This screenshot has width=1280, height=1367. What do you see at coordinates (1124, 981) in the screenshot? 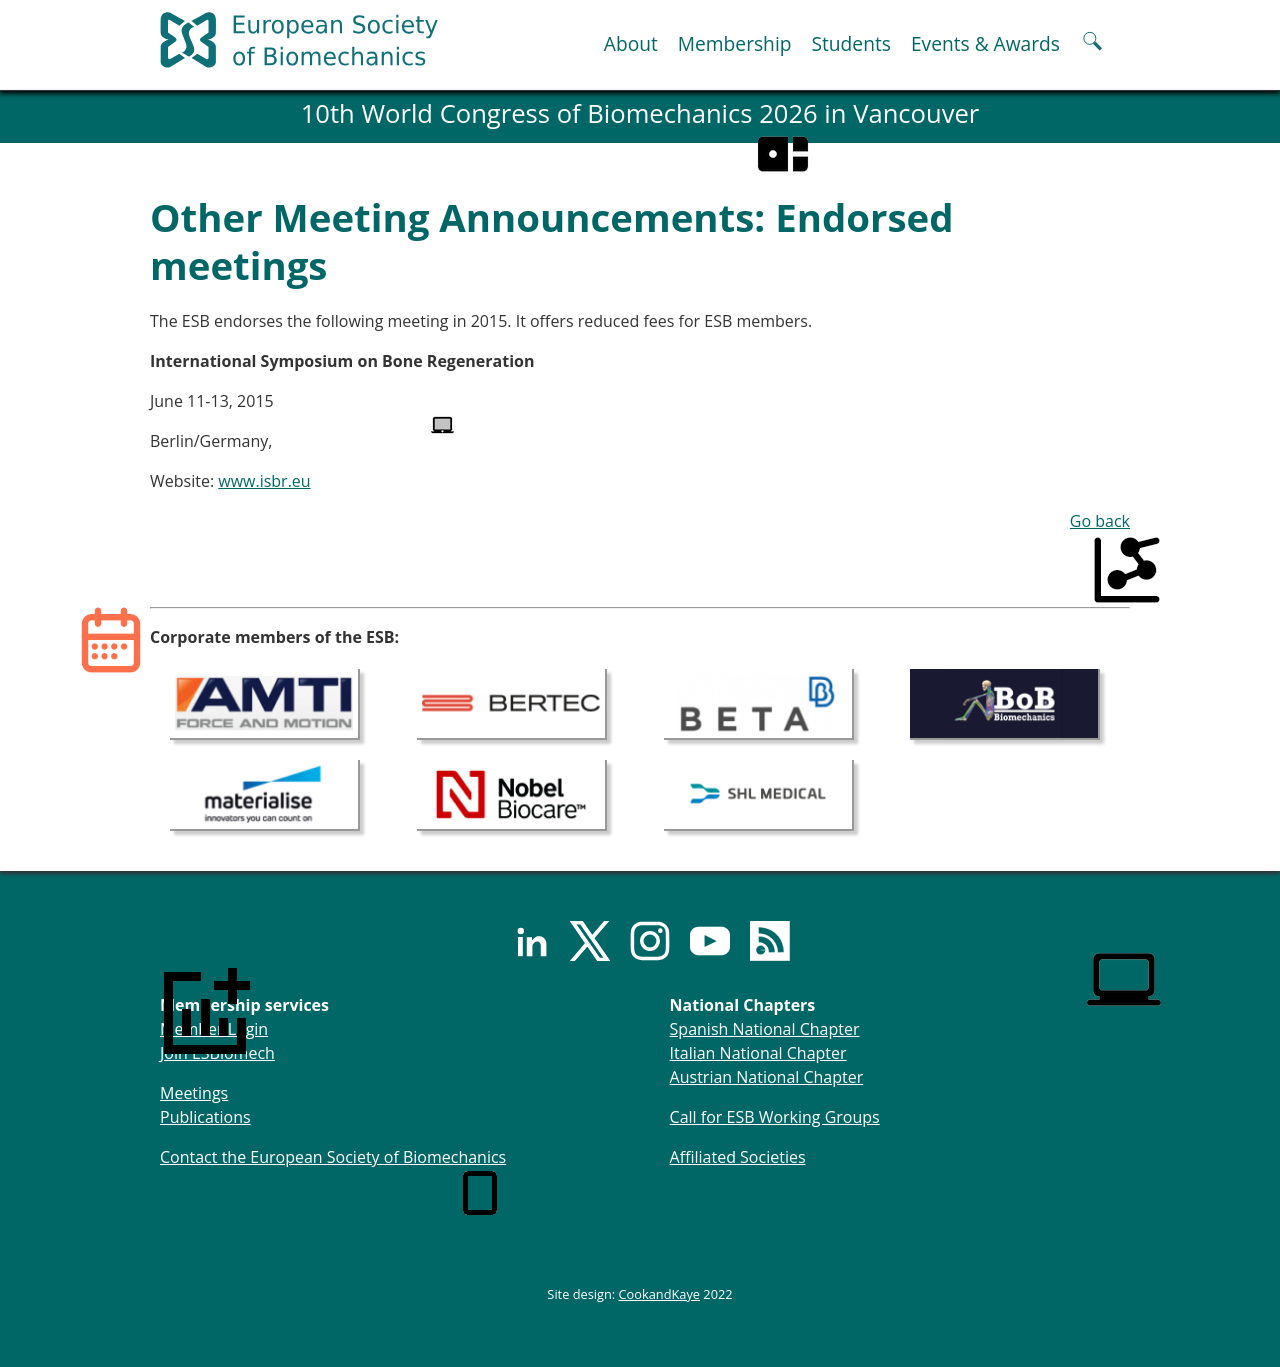
I see `access windows laptop settings` at bounding box center [1124, 981].